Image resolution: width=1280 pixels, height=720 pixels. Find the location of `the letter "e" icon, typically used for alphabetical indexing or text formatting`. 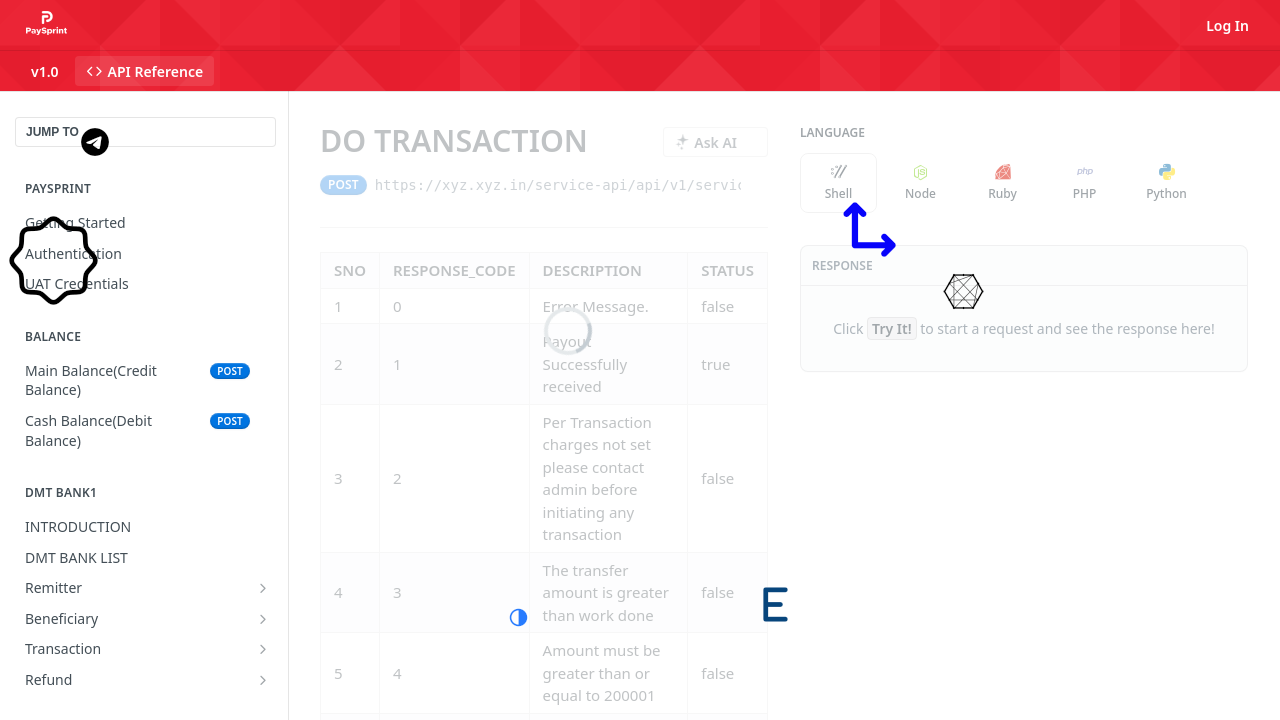

the letter "e" icon, typically used for alphabetical indexing or text formatting is located at coordinates (775, 604).